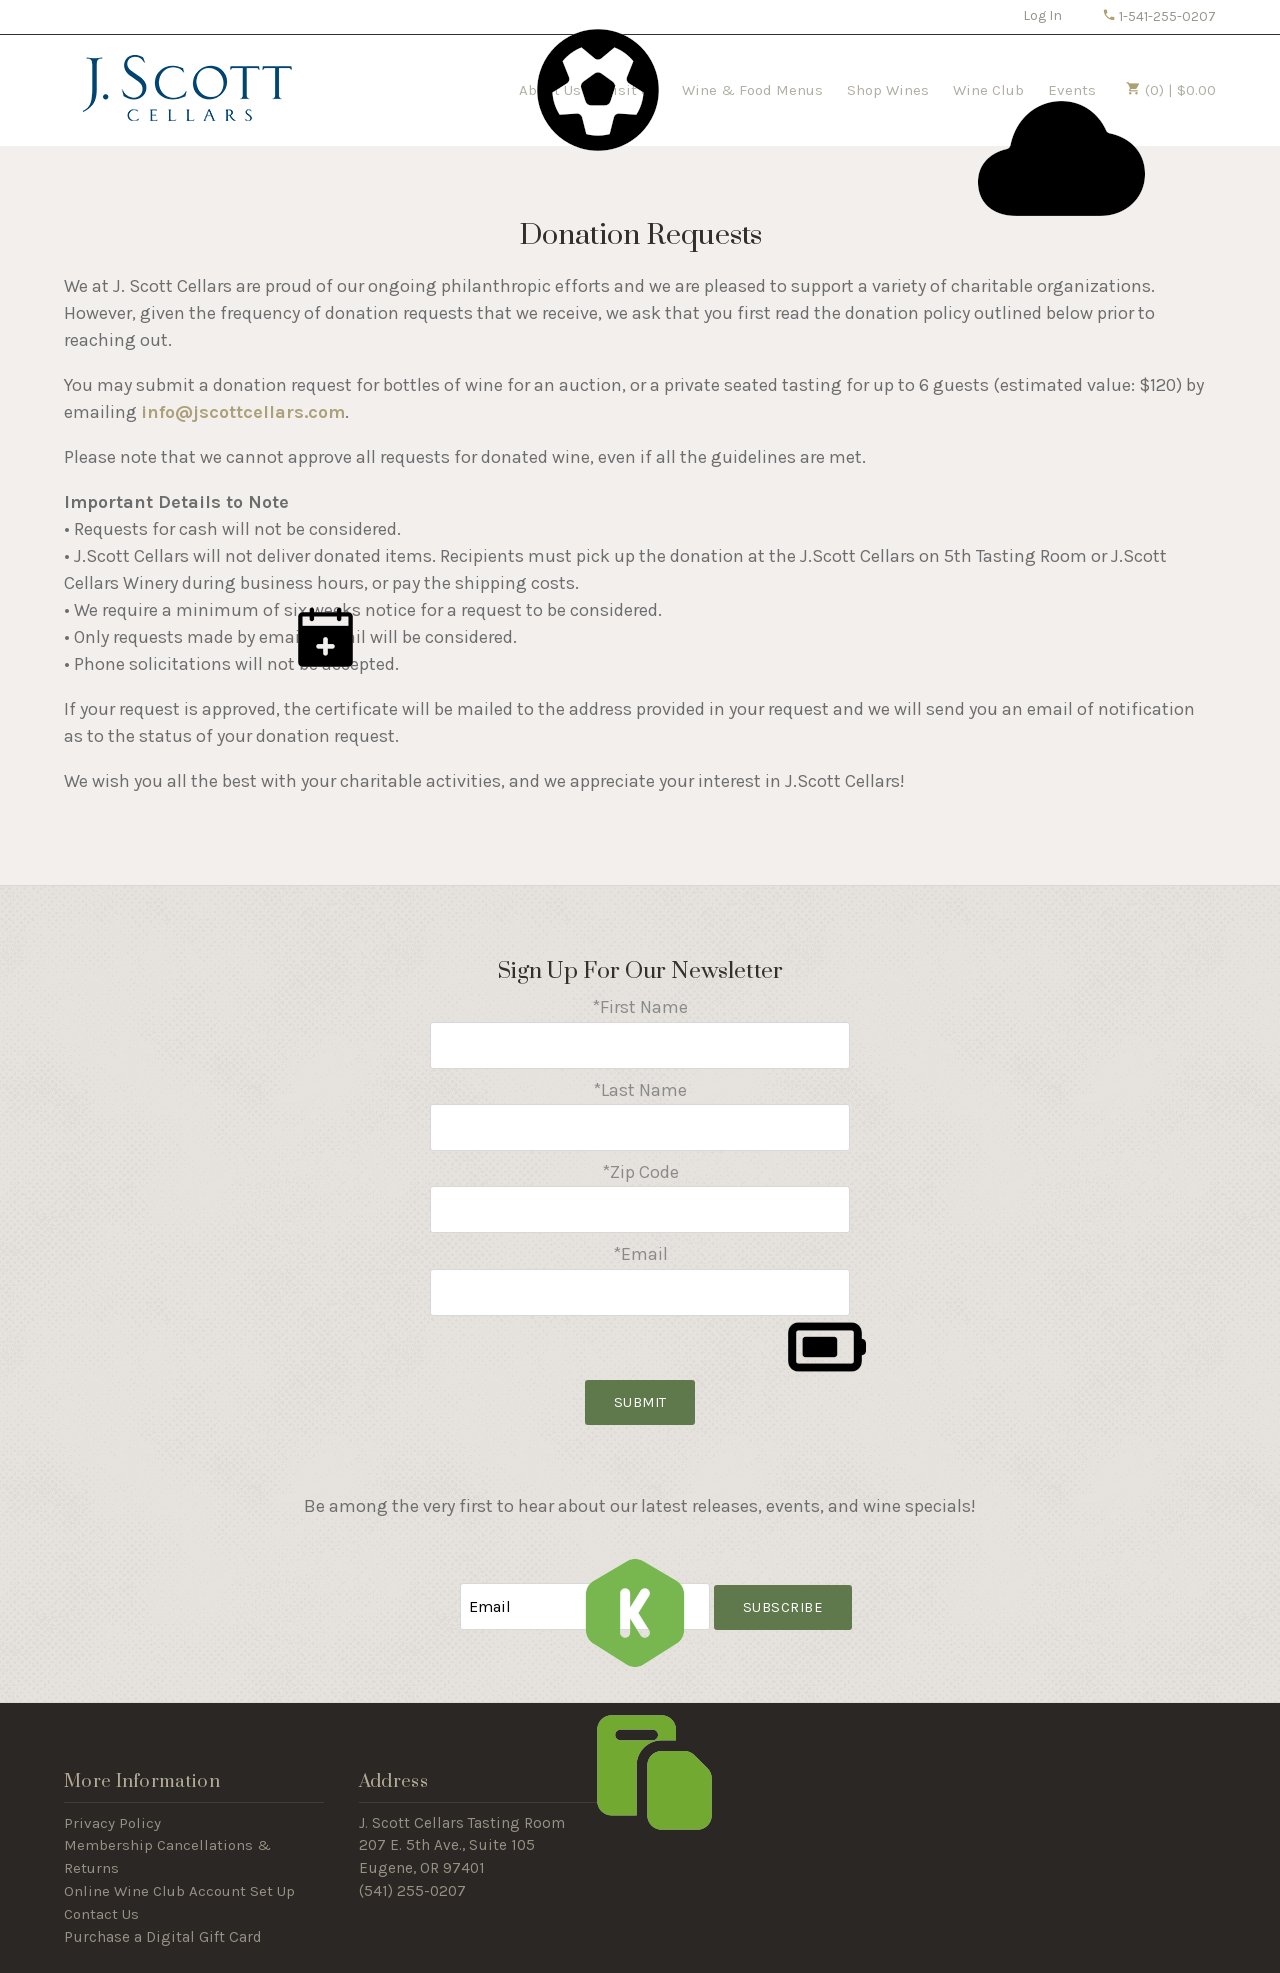 This screenshot has height=1973, width=1280. Describe the element at coordinates (654, 1772) in the screenshot. I see `paste copied content from clipboard` at that location.